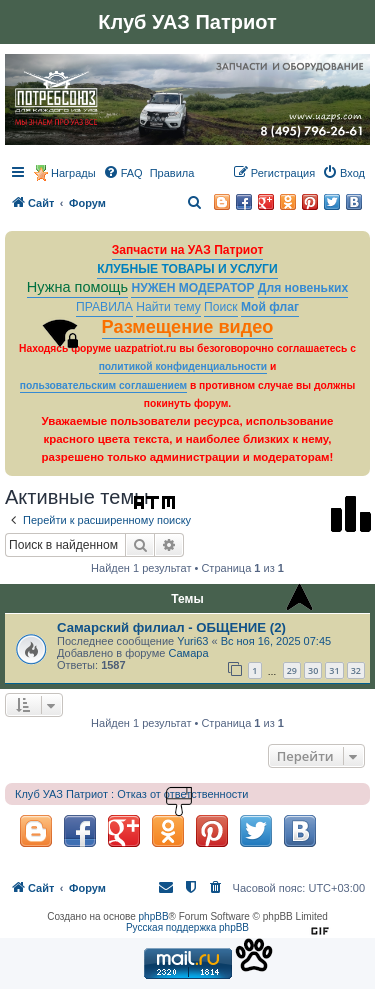  What do you see at coordinates (154, 502) in the screenshot?
I see `find nearby ATM locations` at bounding box center [154, 502].